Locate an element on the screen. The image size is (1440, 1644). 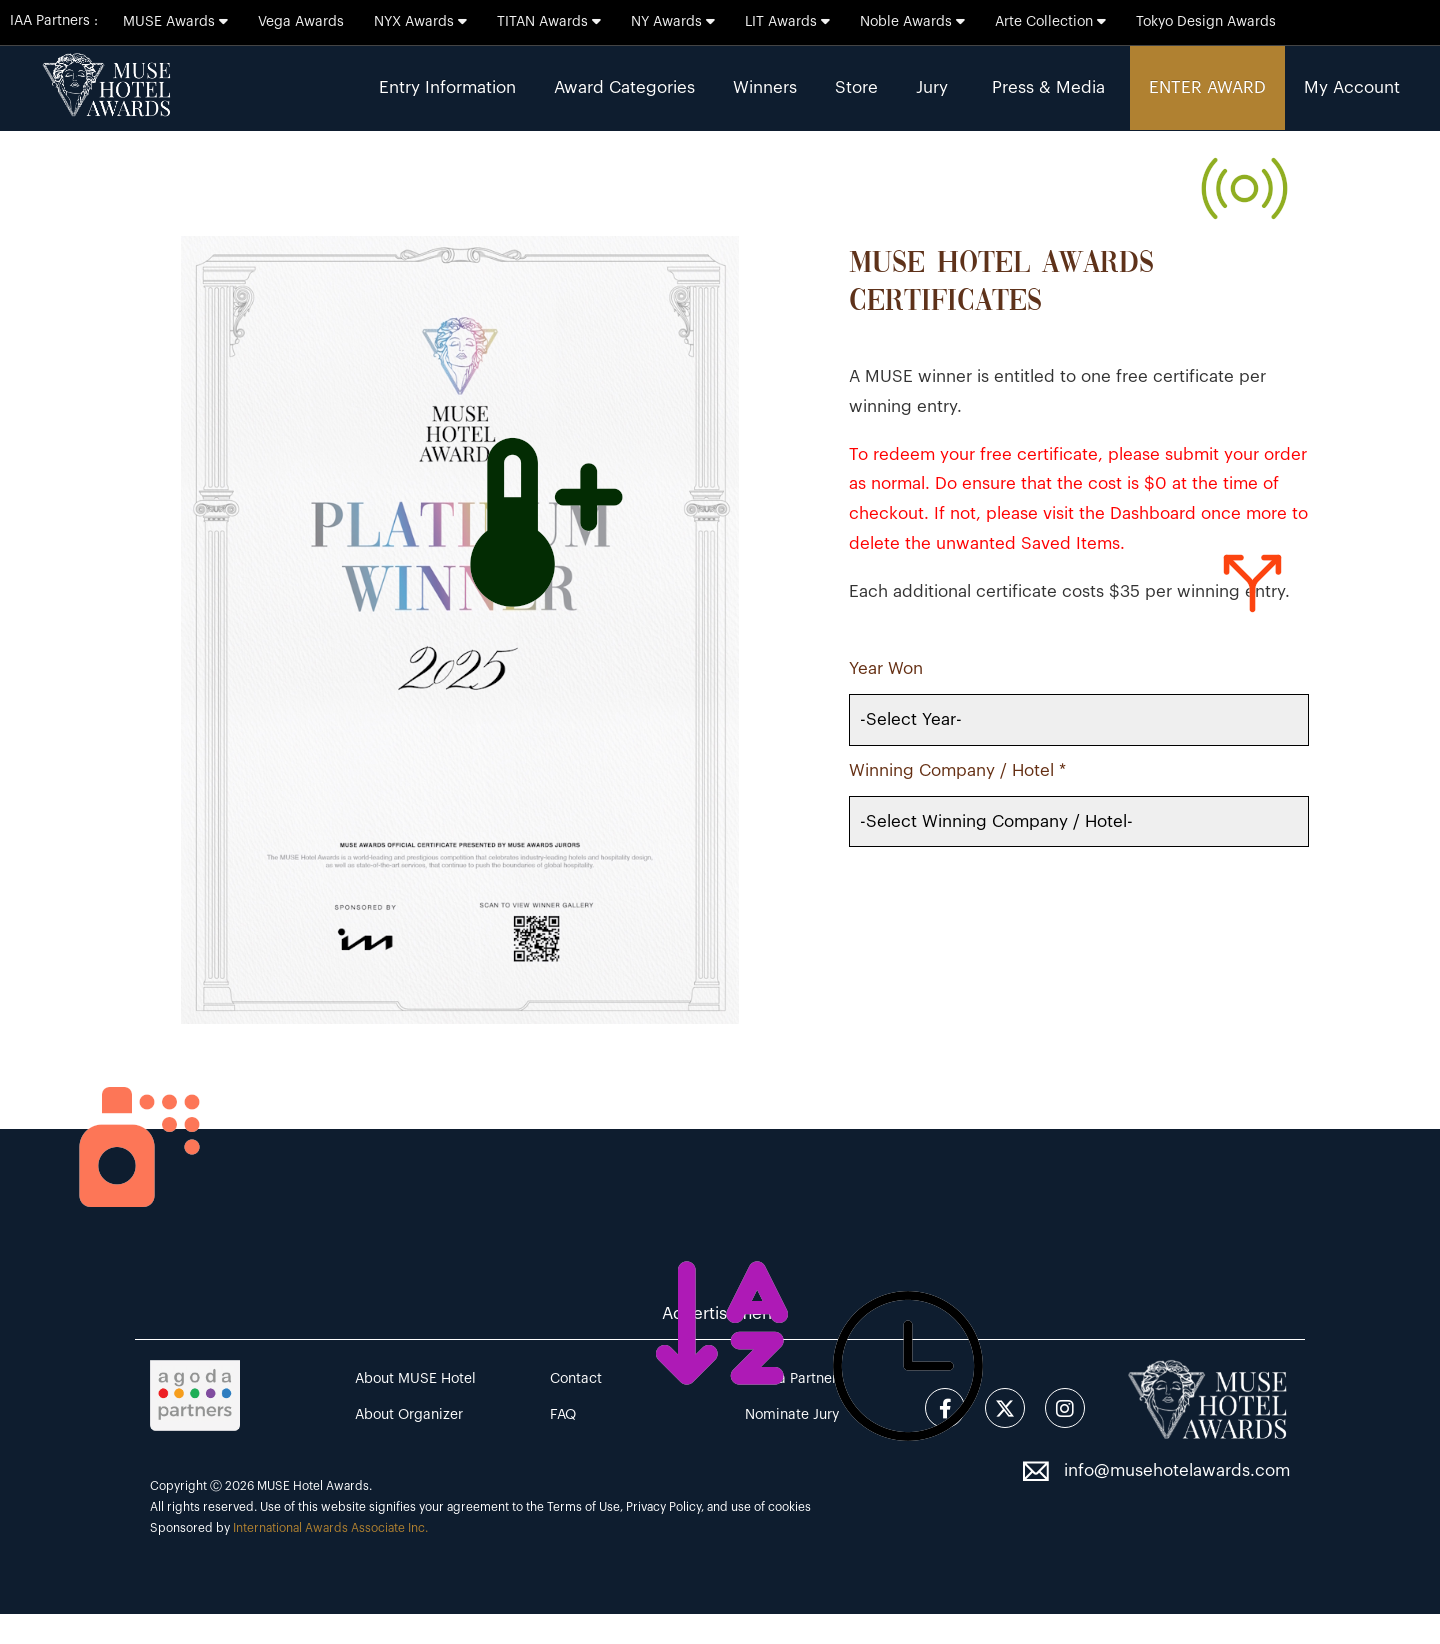
start a live broadcast or stream is located at coordinates (1244, 188).